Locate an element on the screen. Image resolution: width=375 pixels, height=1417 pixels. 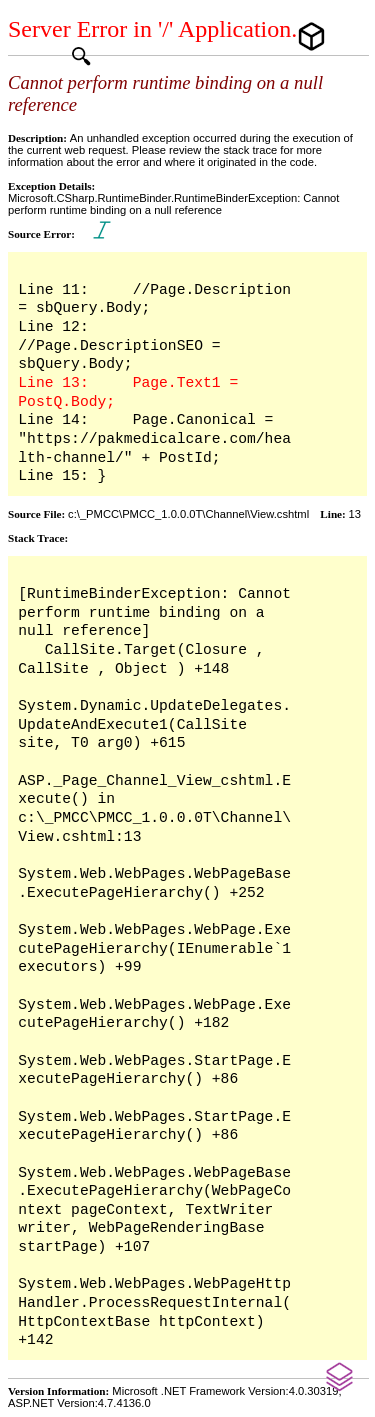
view package or dependency details is located at coordinates (311, 36).